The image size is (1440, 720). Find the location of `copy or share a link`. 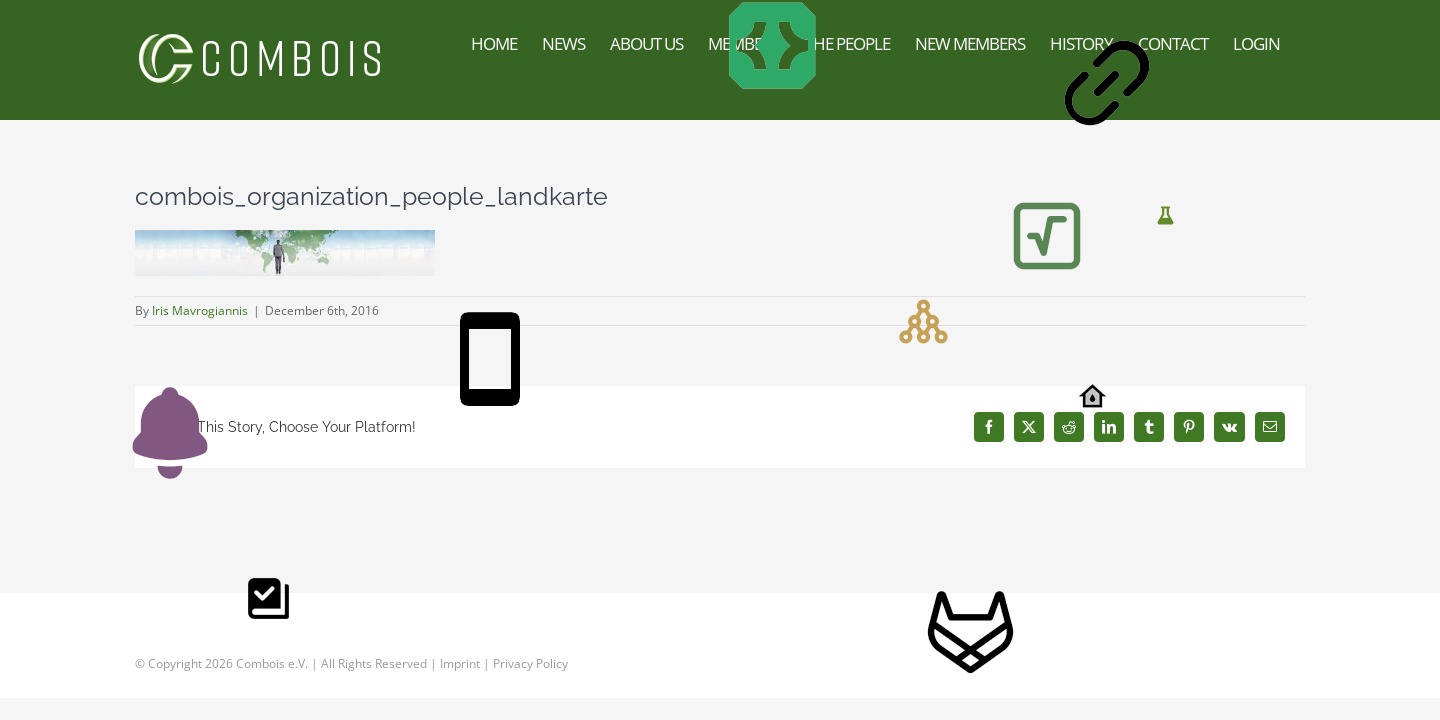

copy or share a link is located at coordinates (1106, 84).